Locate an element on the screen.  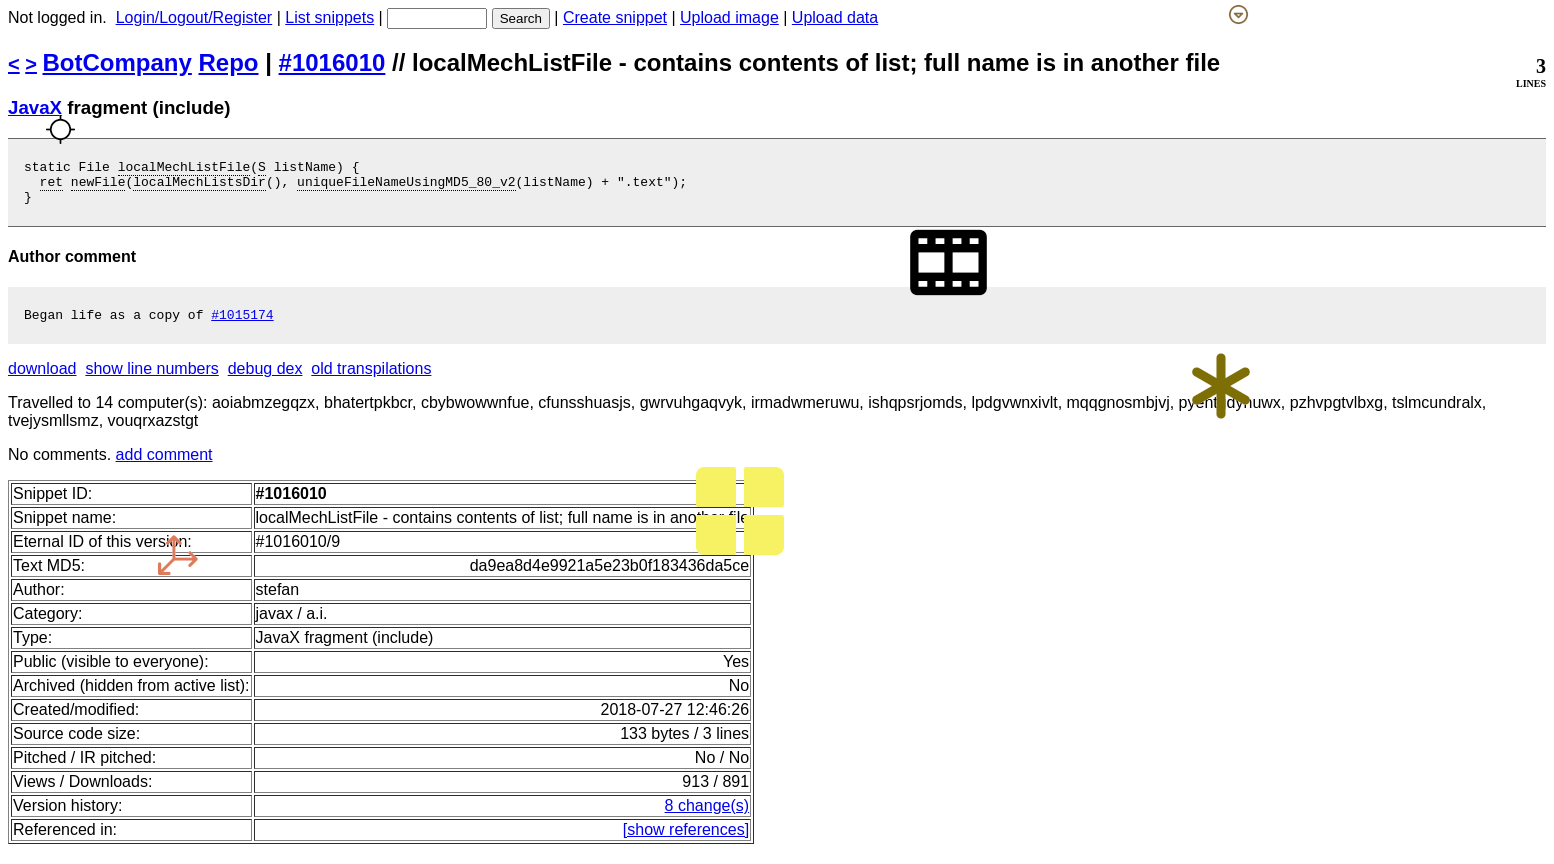
indicates a required field in a form is located at coordinates (1221, 386).